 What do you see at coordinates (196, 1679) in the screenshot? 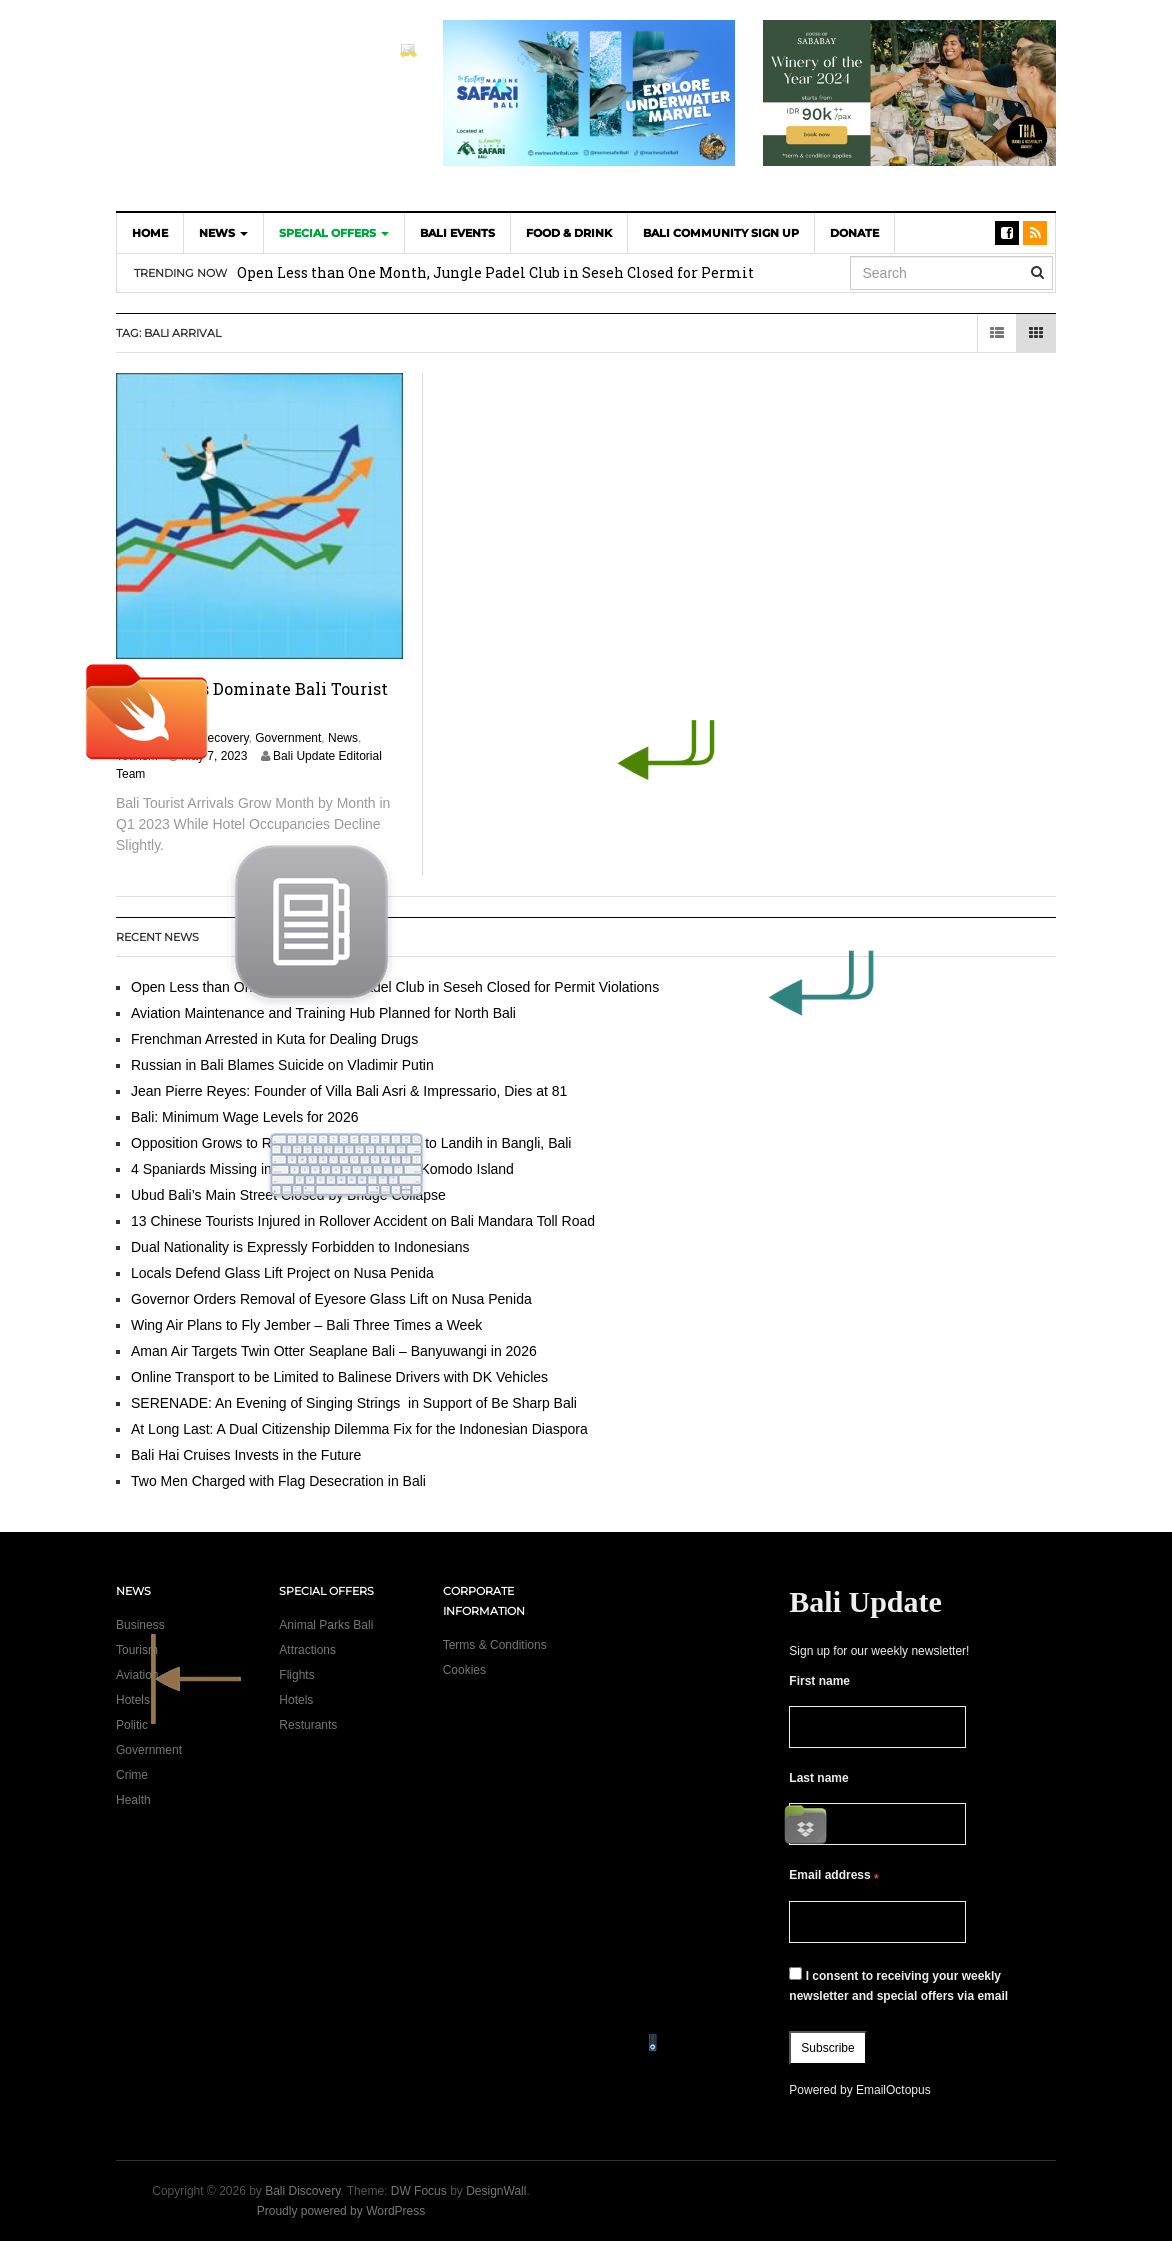
I see `go to the first item in a list or sequence` at bounding box center [196, 1679].